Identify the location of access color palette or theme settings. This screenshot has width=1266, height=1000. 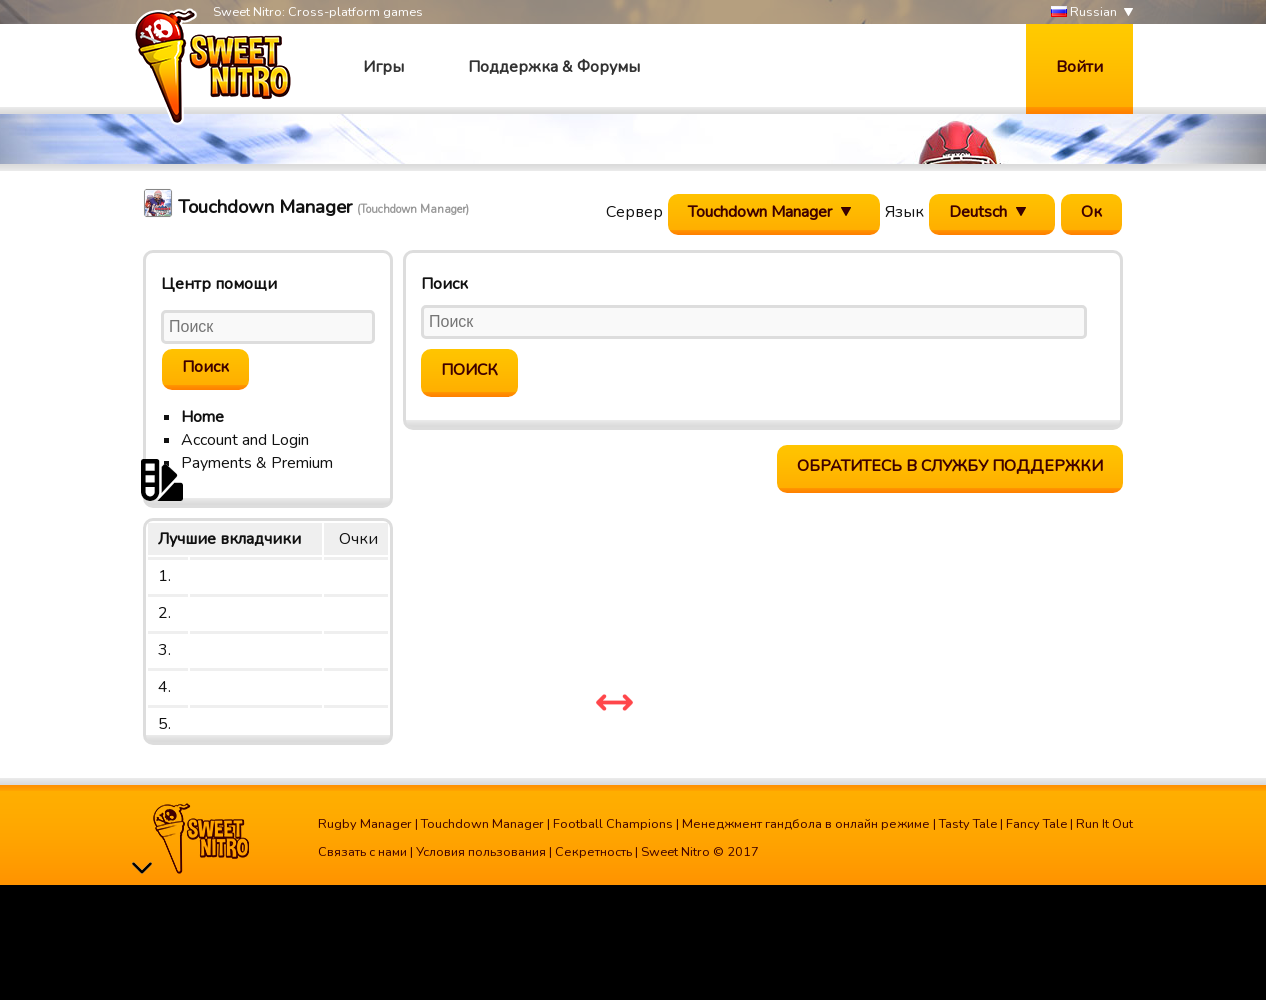
(162, 480).